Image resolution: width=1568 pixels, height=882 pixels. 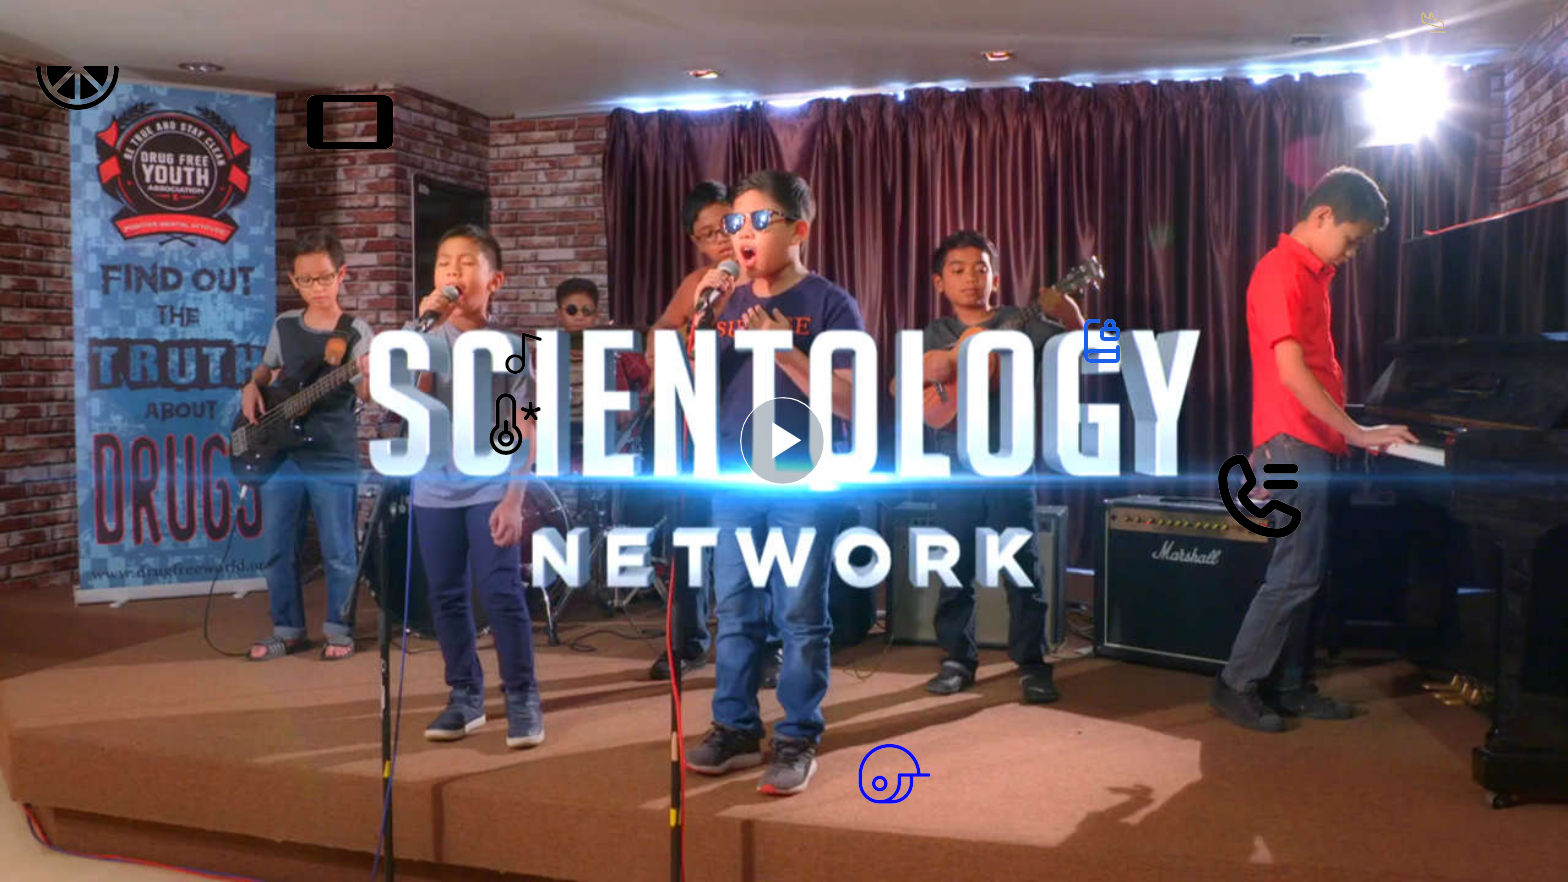 I want to click on indicates citrus or fruit-related content, so click(x=77, y=81).